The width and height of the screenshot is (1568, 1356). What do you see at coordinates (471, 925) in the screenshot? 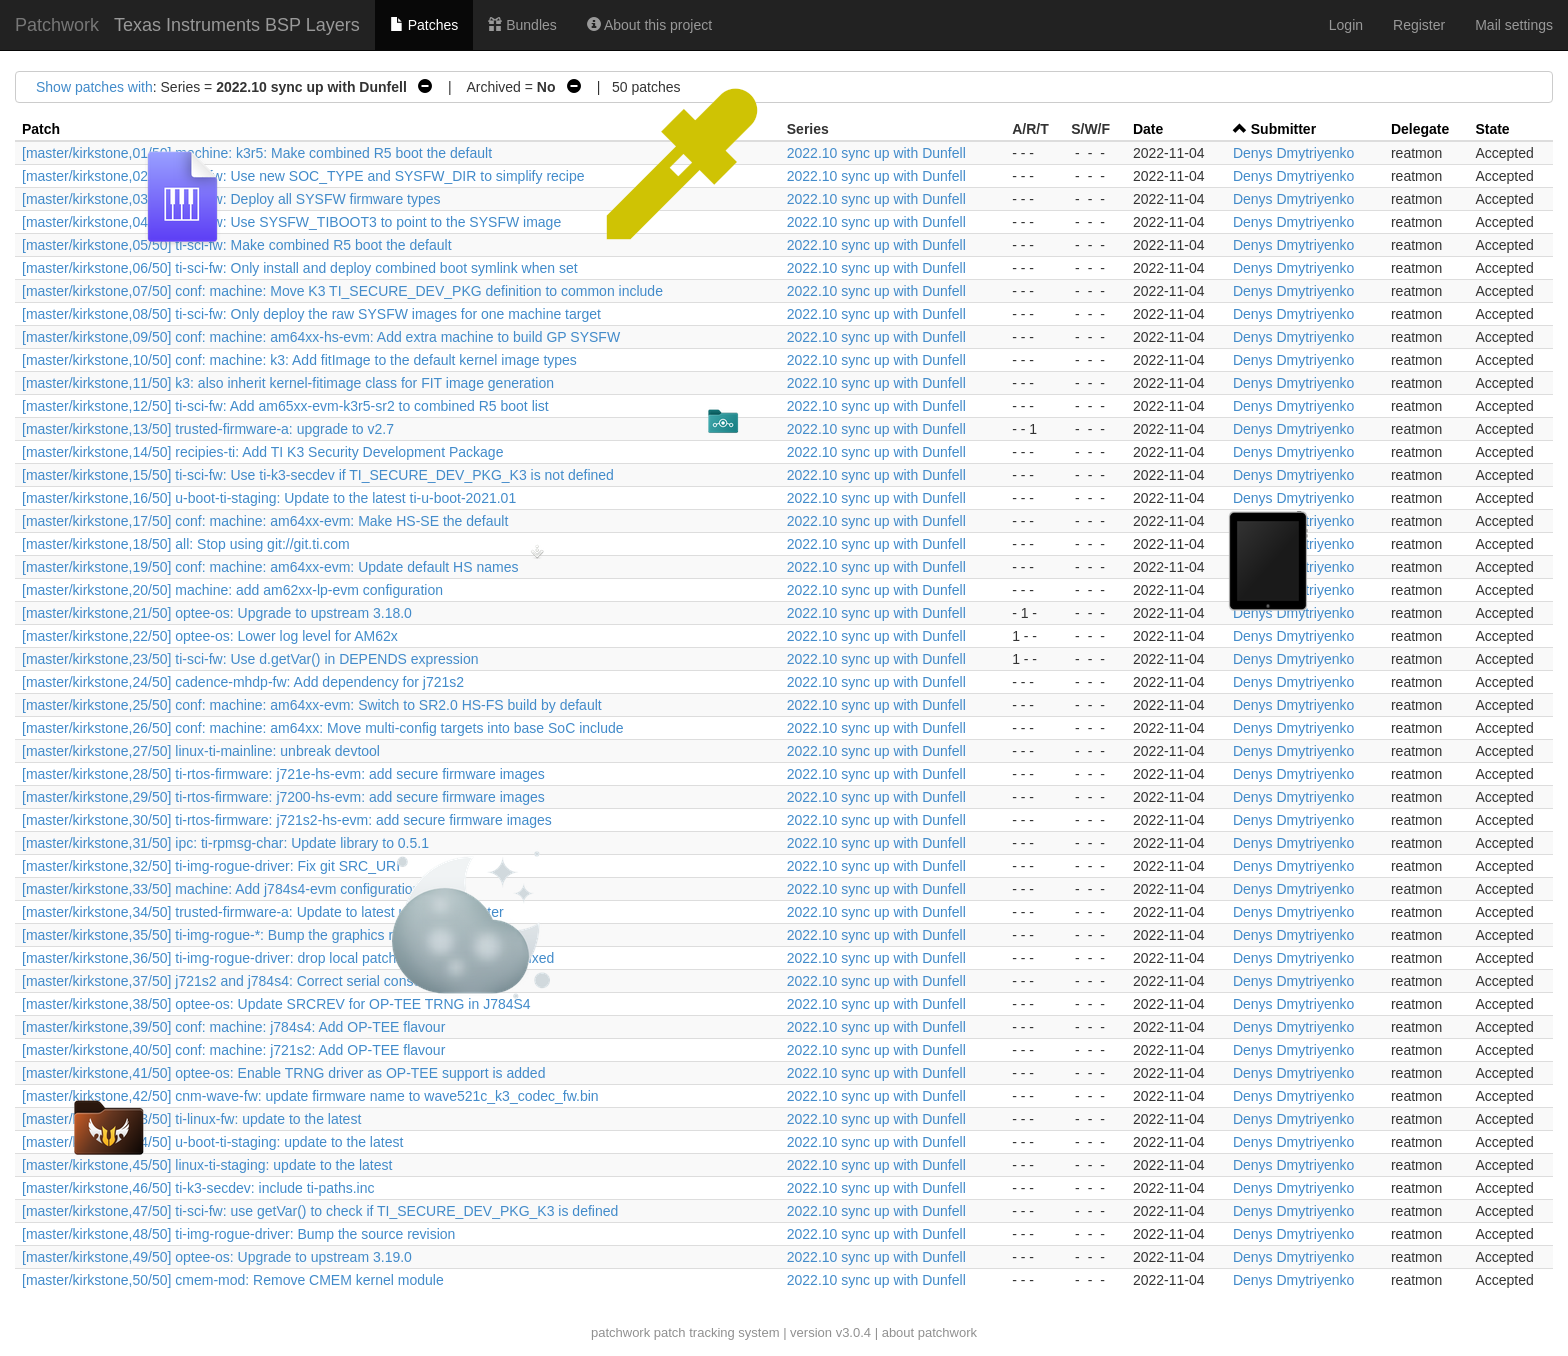
I see `indicates cloudy nighttime weather conditions` at bounding box center [471, 925].